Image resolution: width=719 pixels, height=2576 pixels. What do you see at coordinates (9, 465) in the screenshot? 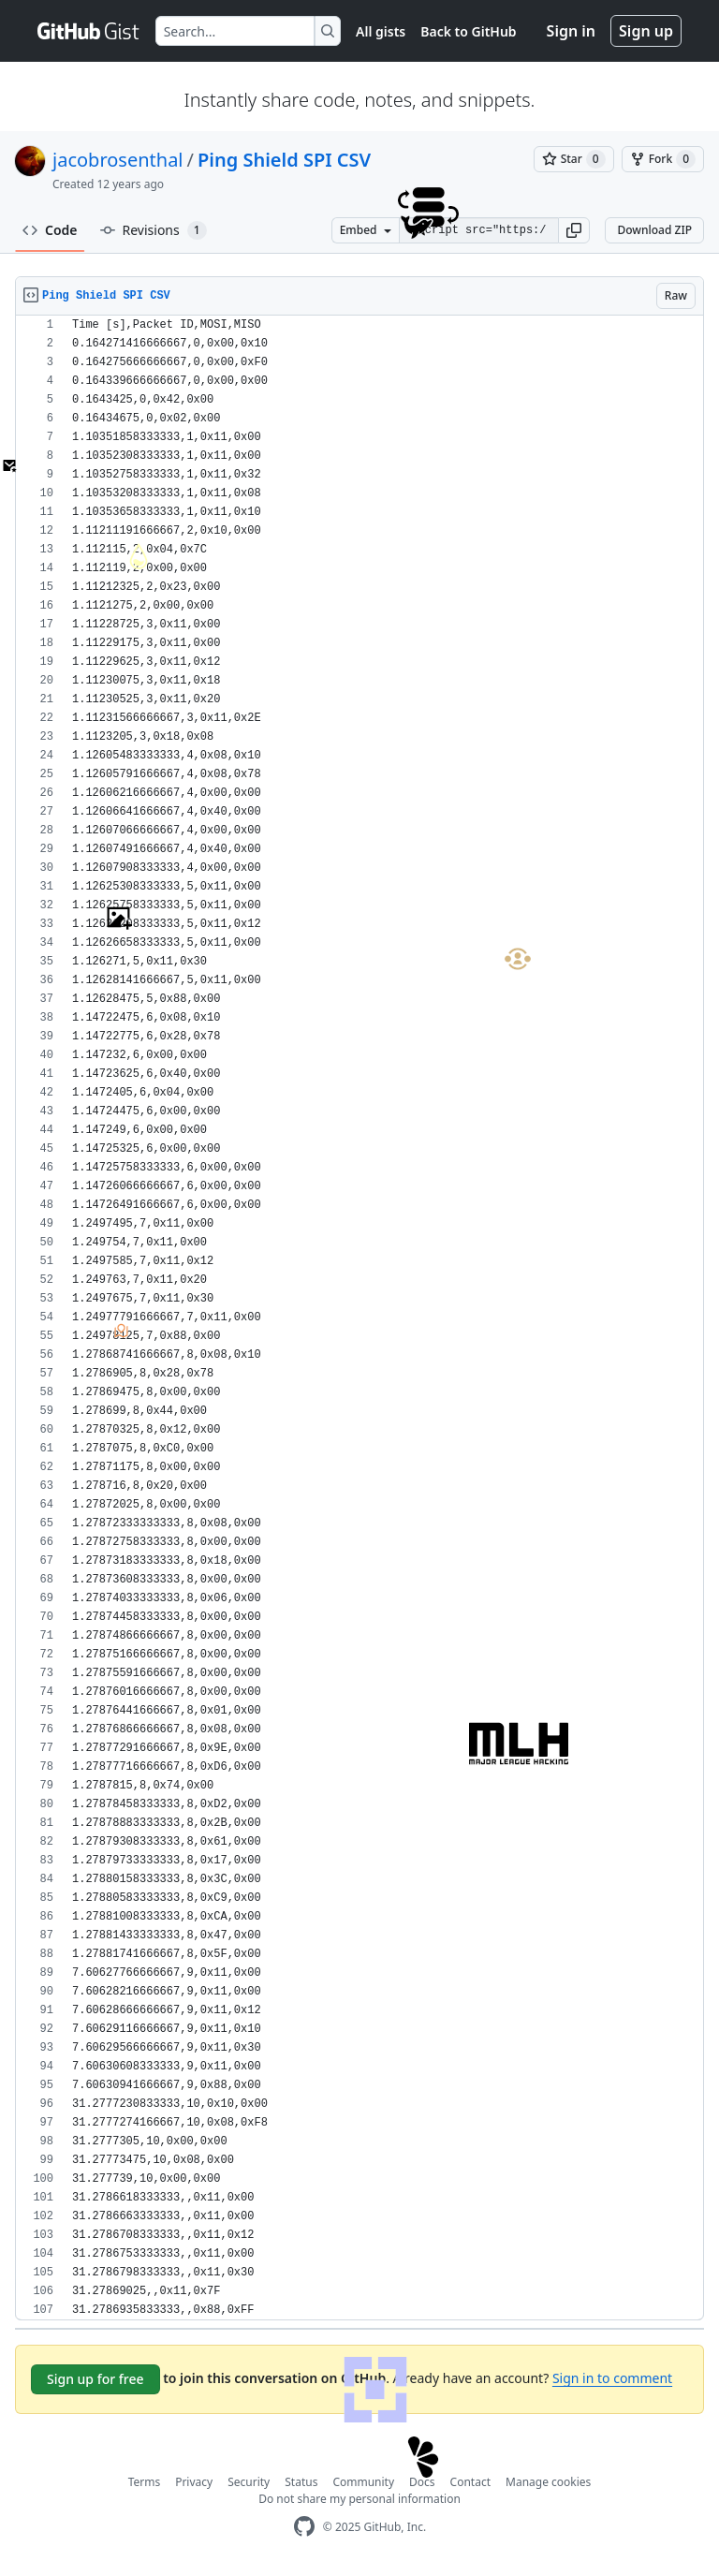
I see `view starred or important emails` at bounding box center [9, 465].